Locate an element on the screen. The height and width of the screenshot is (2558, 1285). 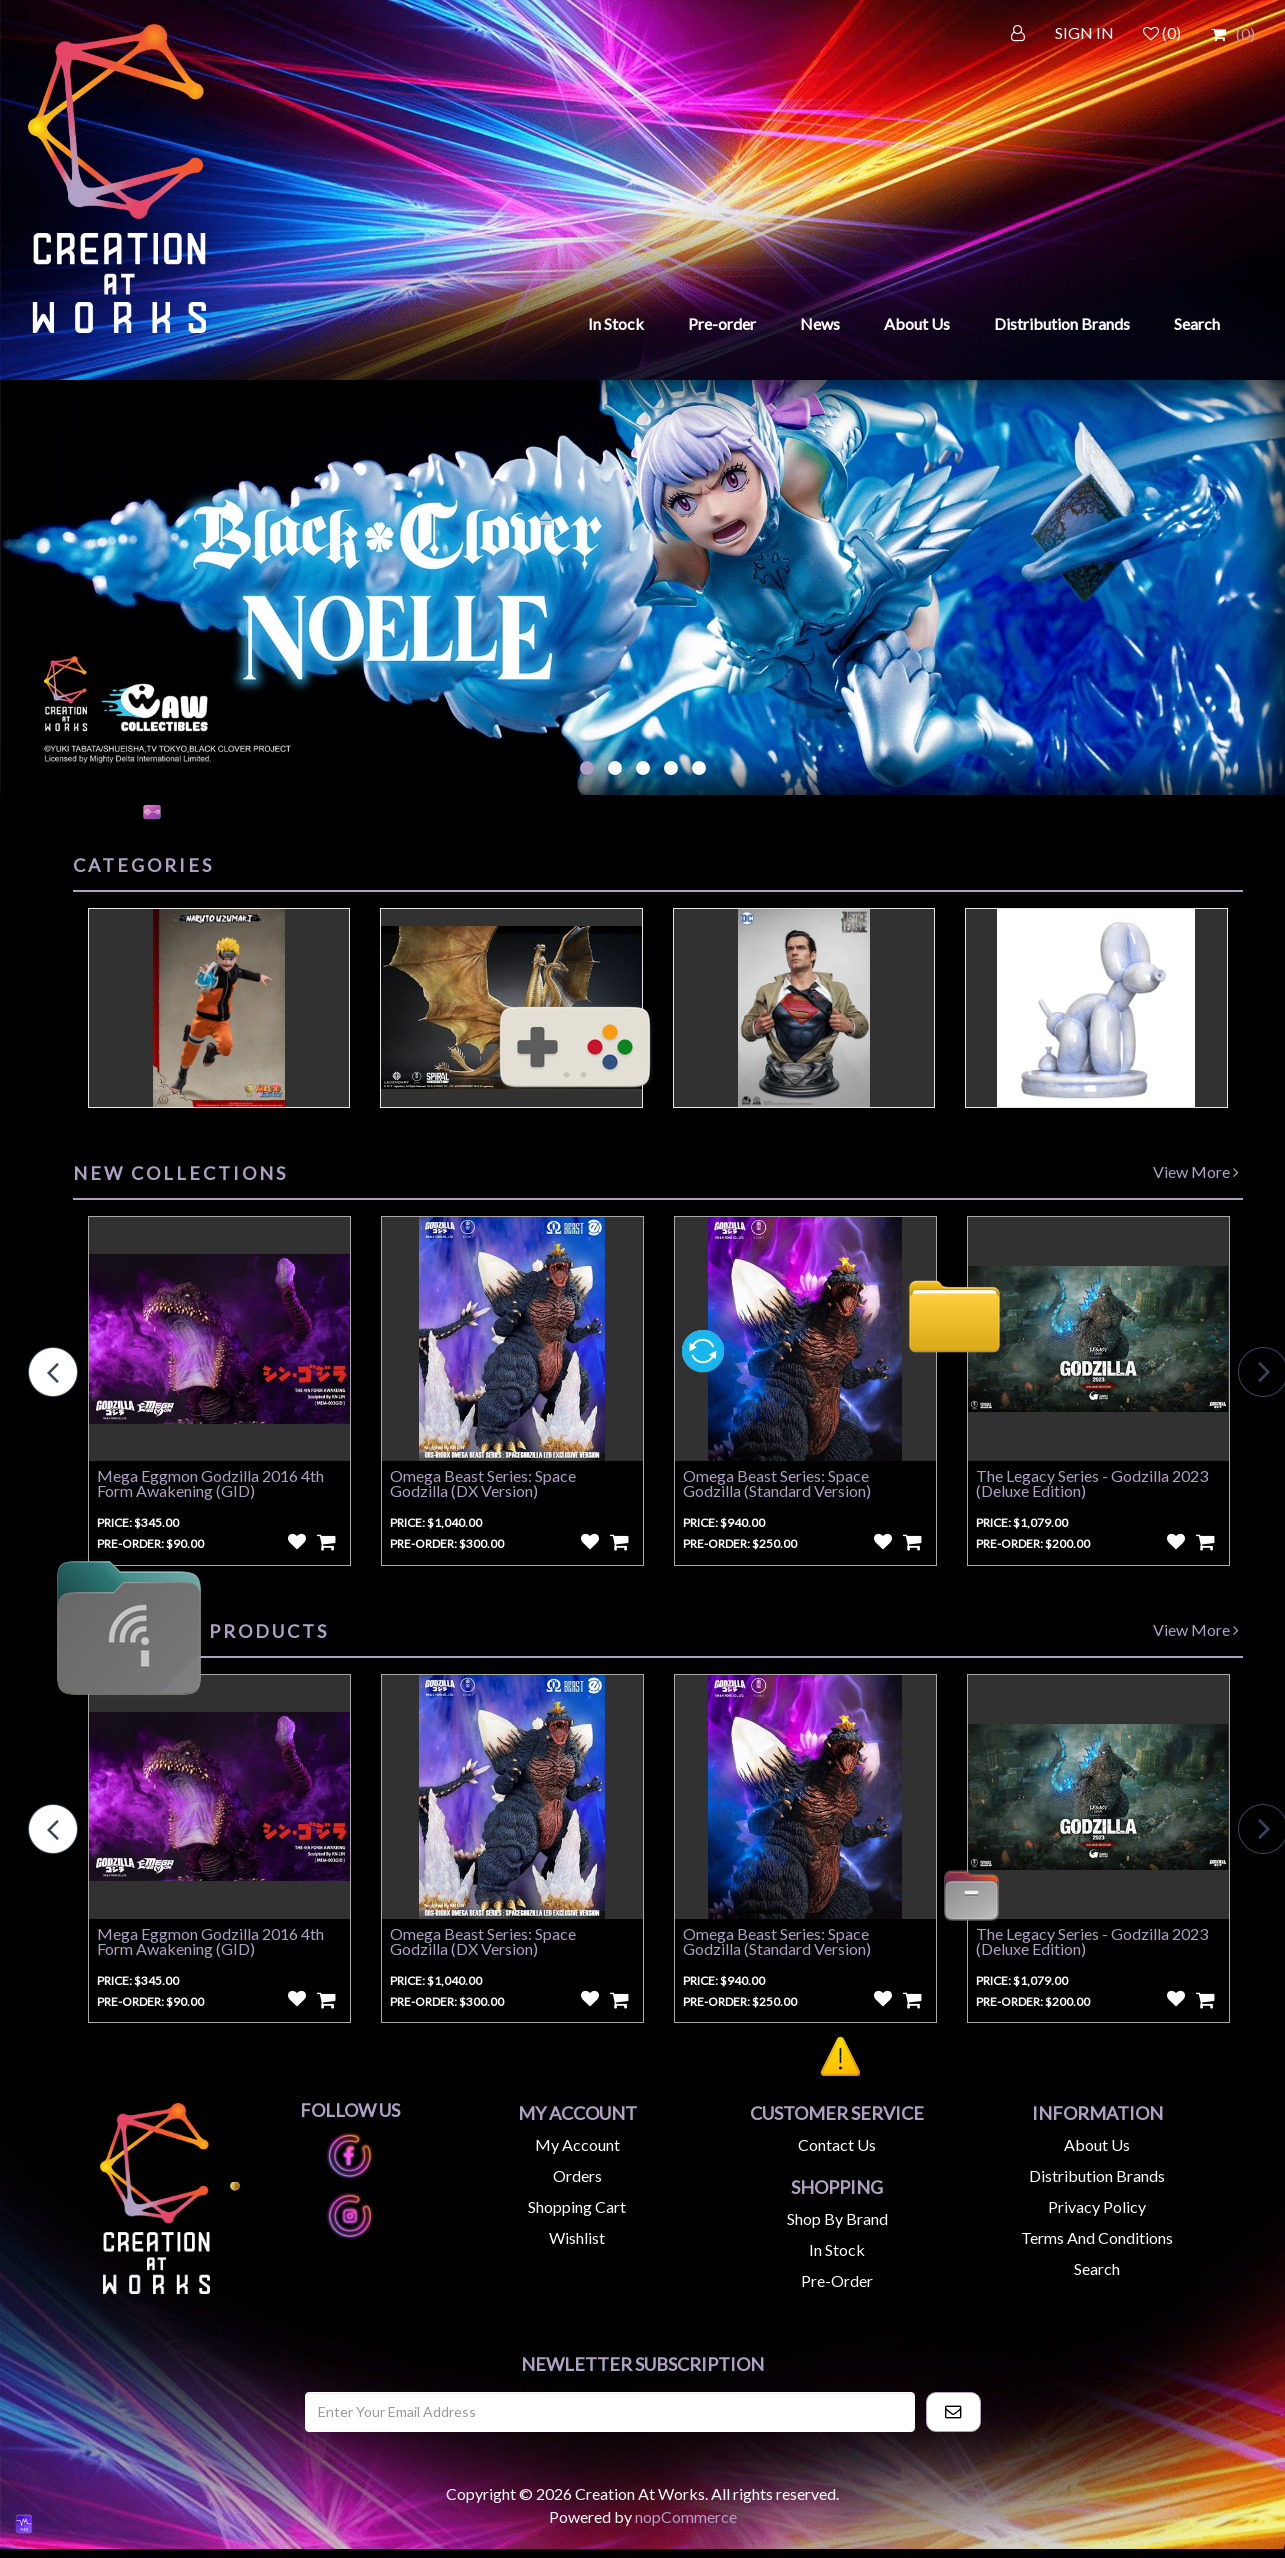
open folder to view files is located at coordinates (954, 1316).